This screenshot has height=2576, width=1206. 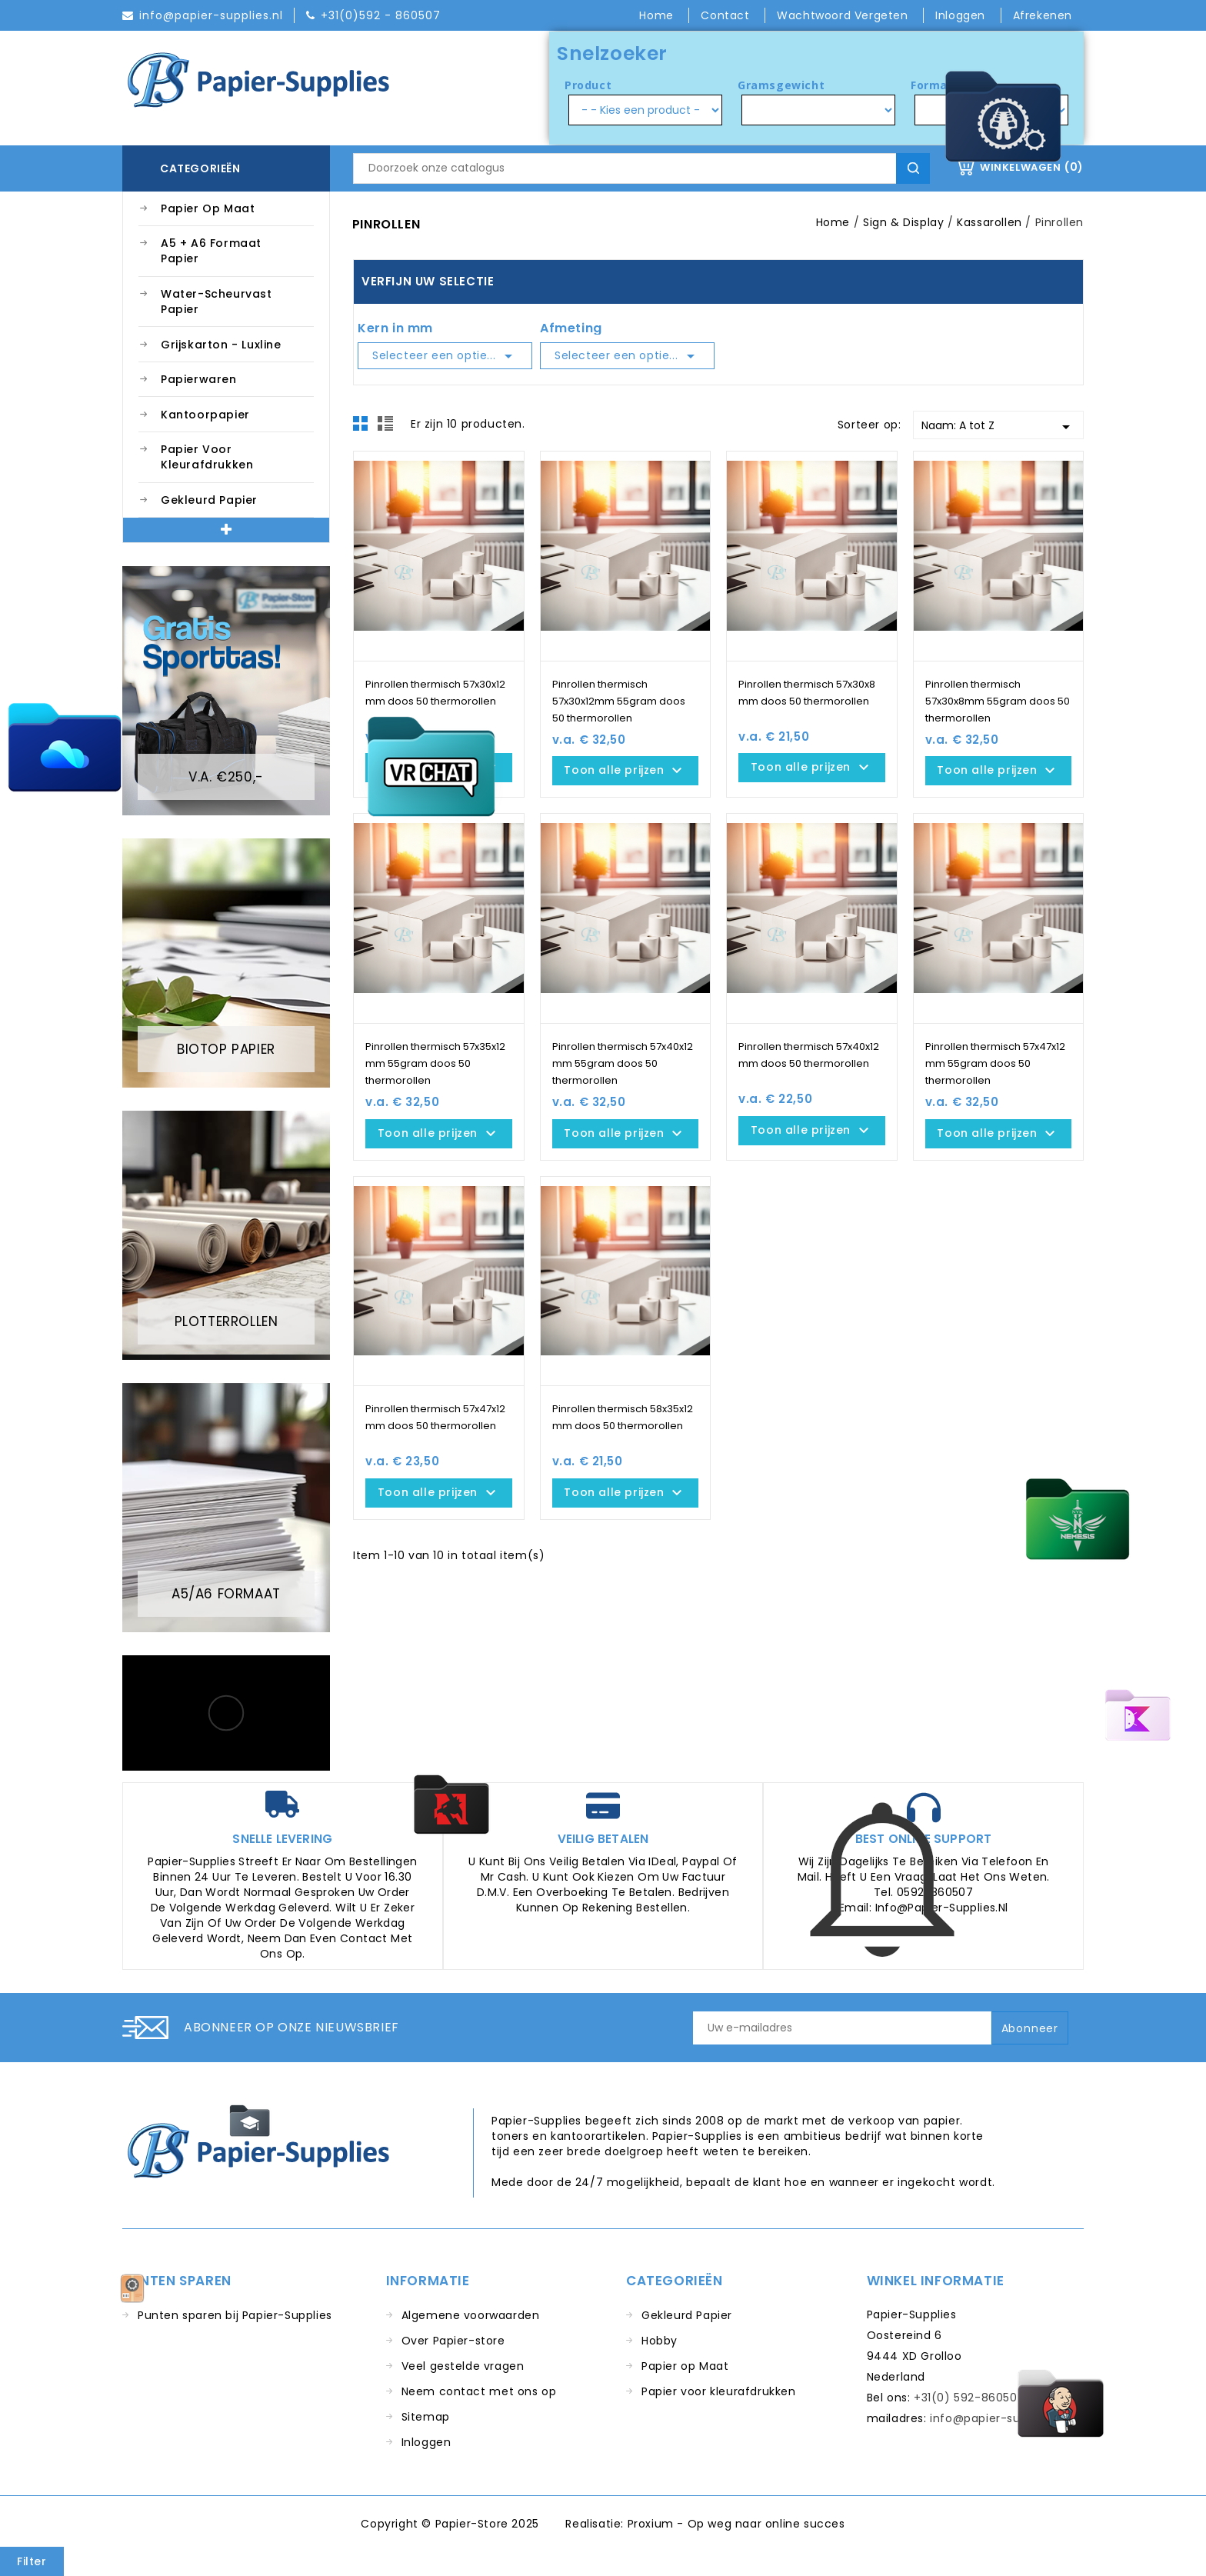 What do you see at coordinates (451, 1806) in the screenshot?
I see `open nusantara project files folder` at bounding box center [451, 1806].